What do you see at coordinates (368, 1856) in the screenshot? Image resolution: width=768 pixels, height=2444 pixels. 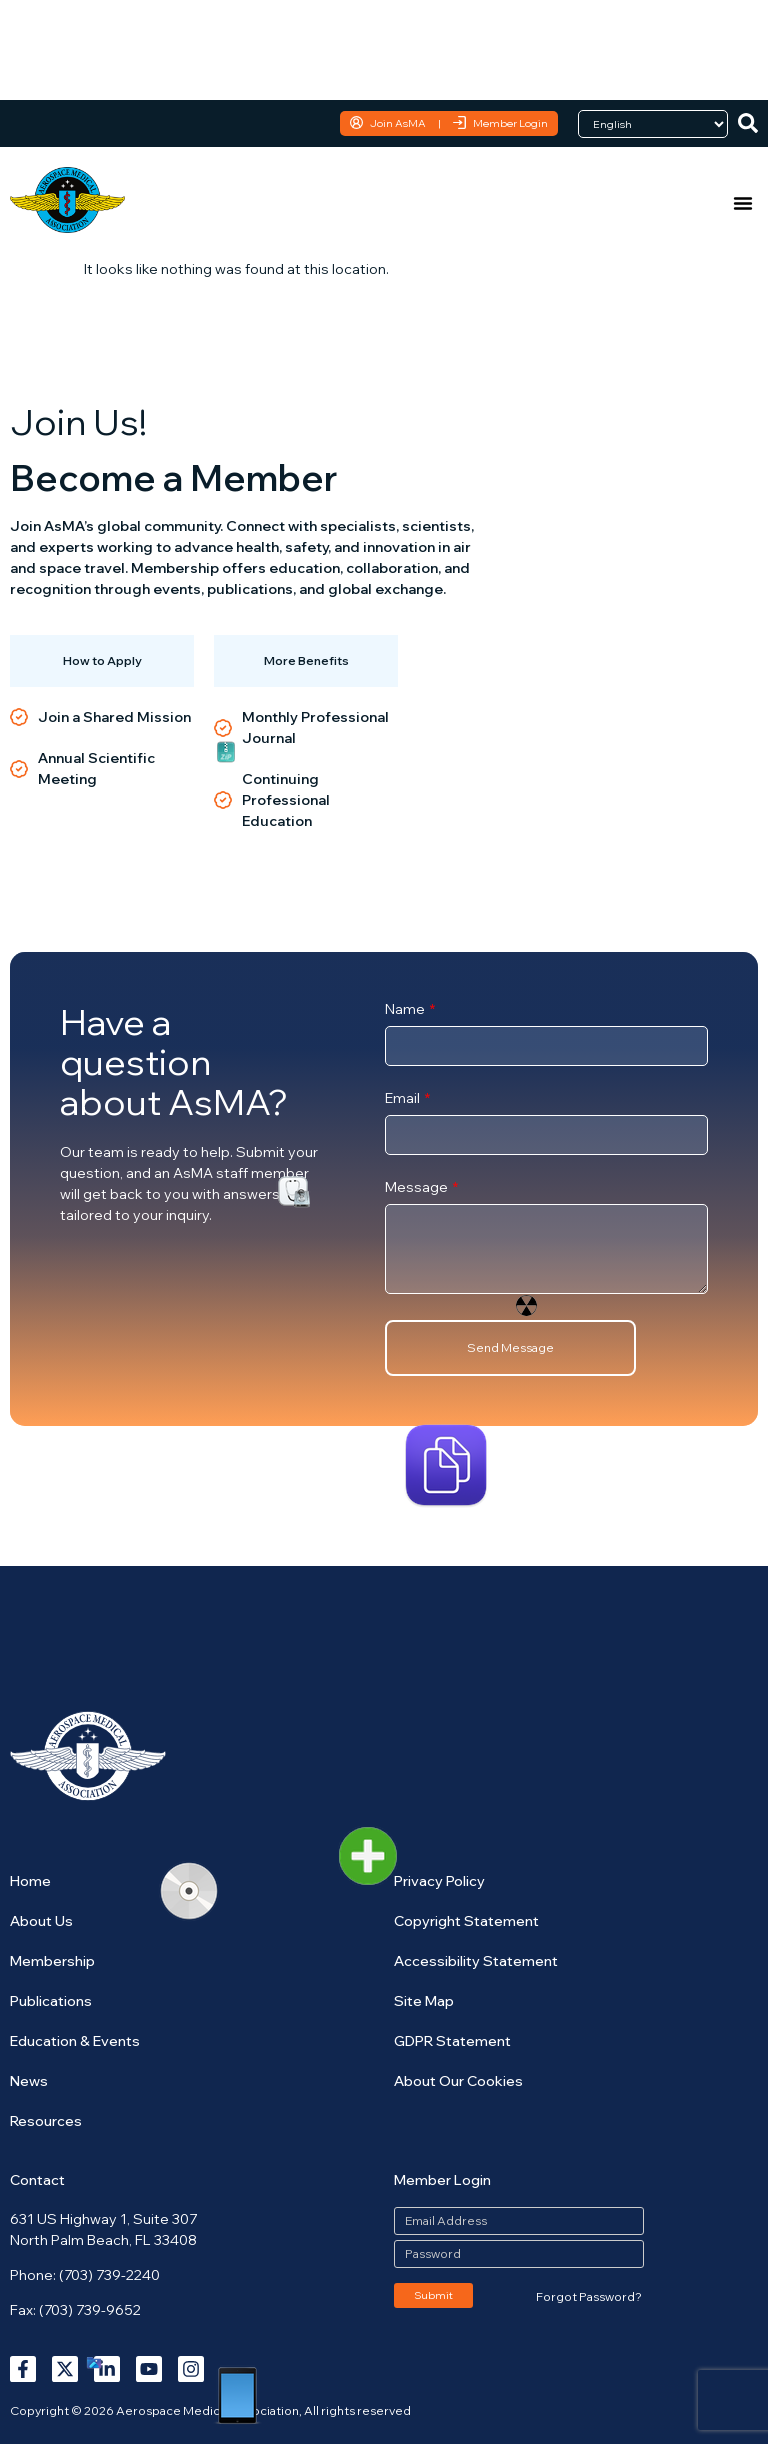 I see `add a new item to the list` at bounding box center [368, 1856].